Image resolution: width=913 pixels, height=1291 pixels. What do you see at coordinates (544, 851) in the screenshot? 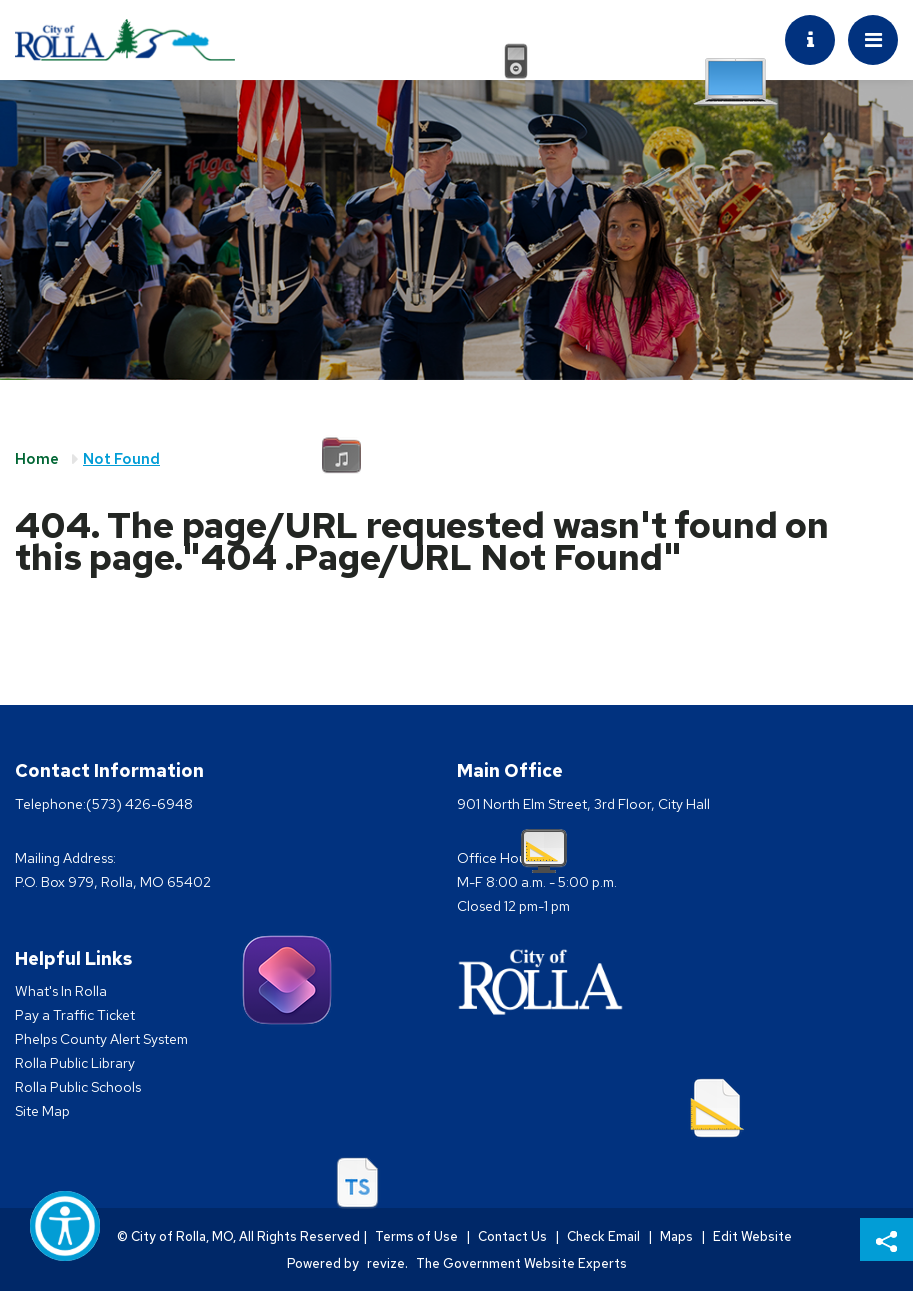
I see `access display settings and screen configuration` at bounding box center [544, 851].